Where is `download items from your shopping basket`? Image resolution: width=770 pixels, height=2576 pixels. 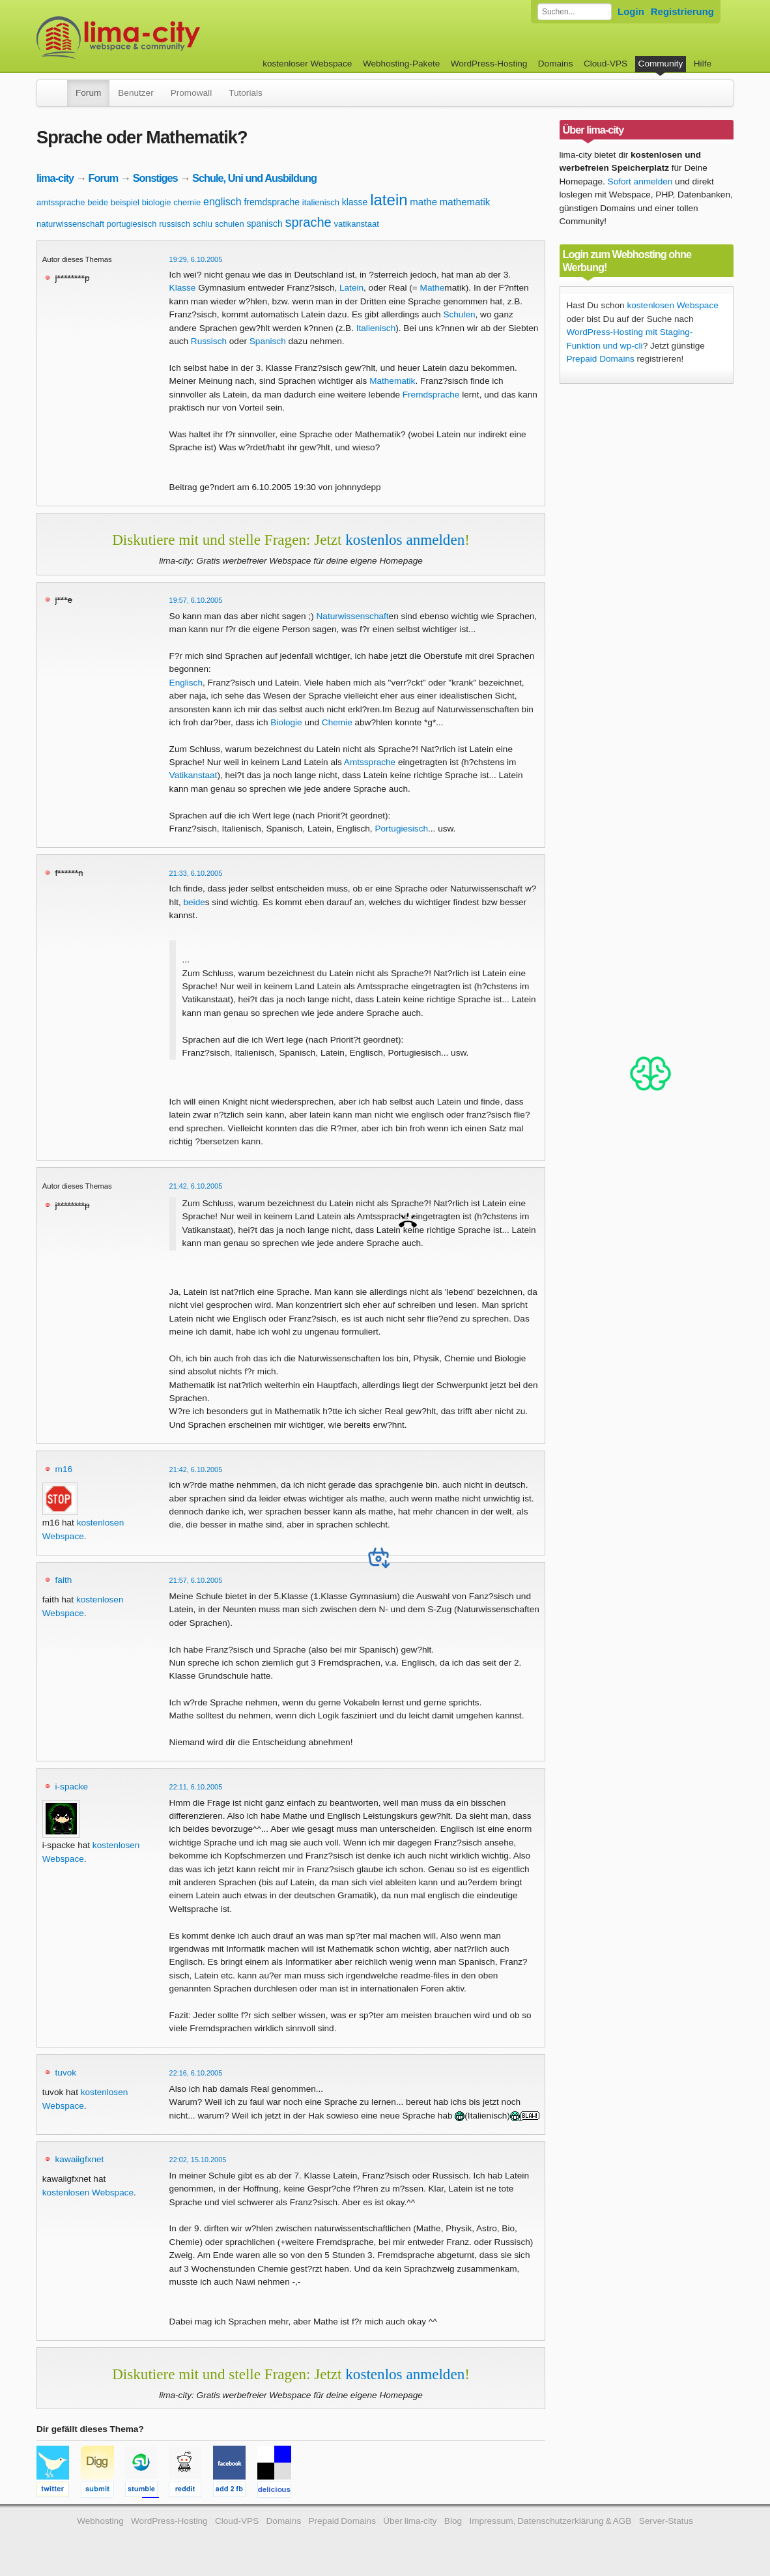 download items from your shopping basket is located at coordinates (378, 1557).